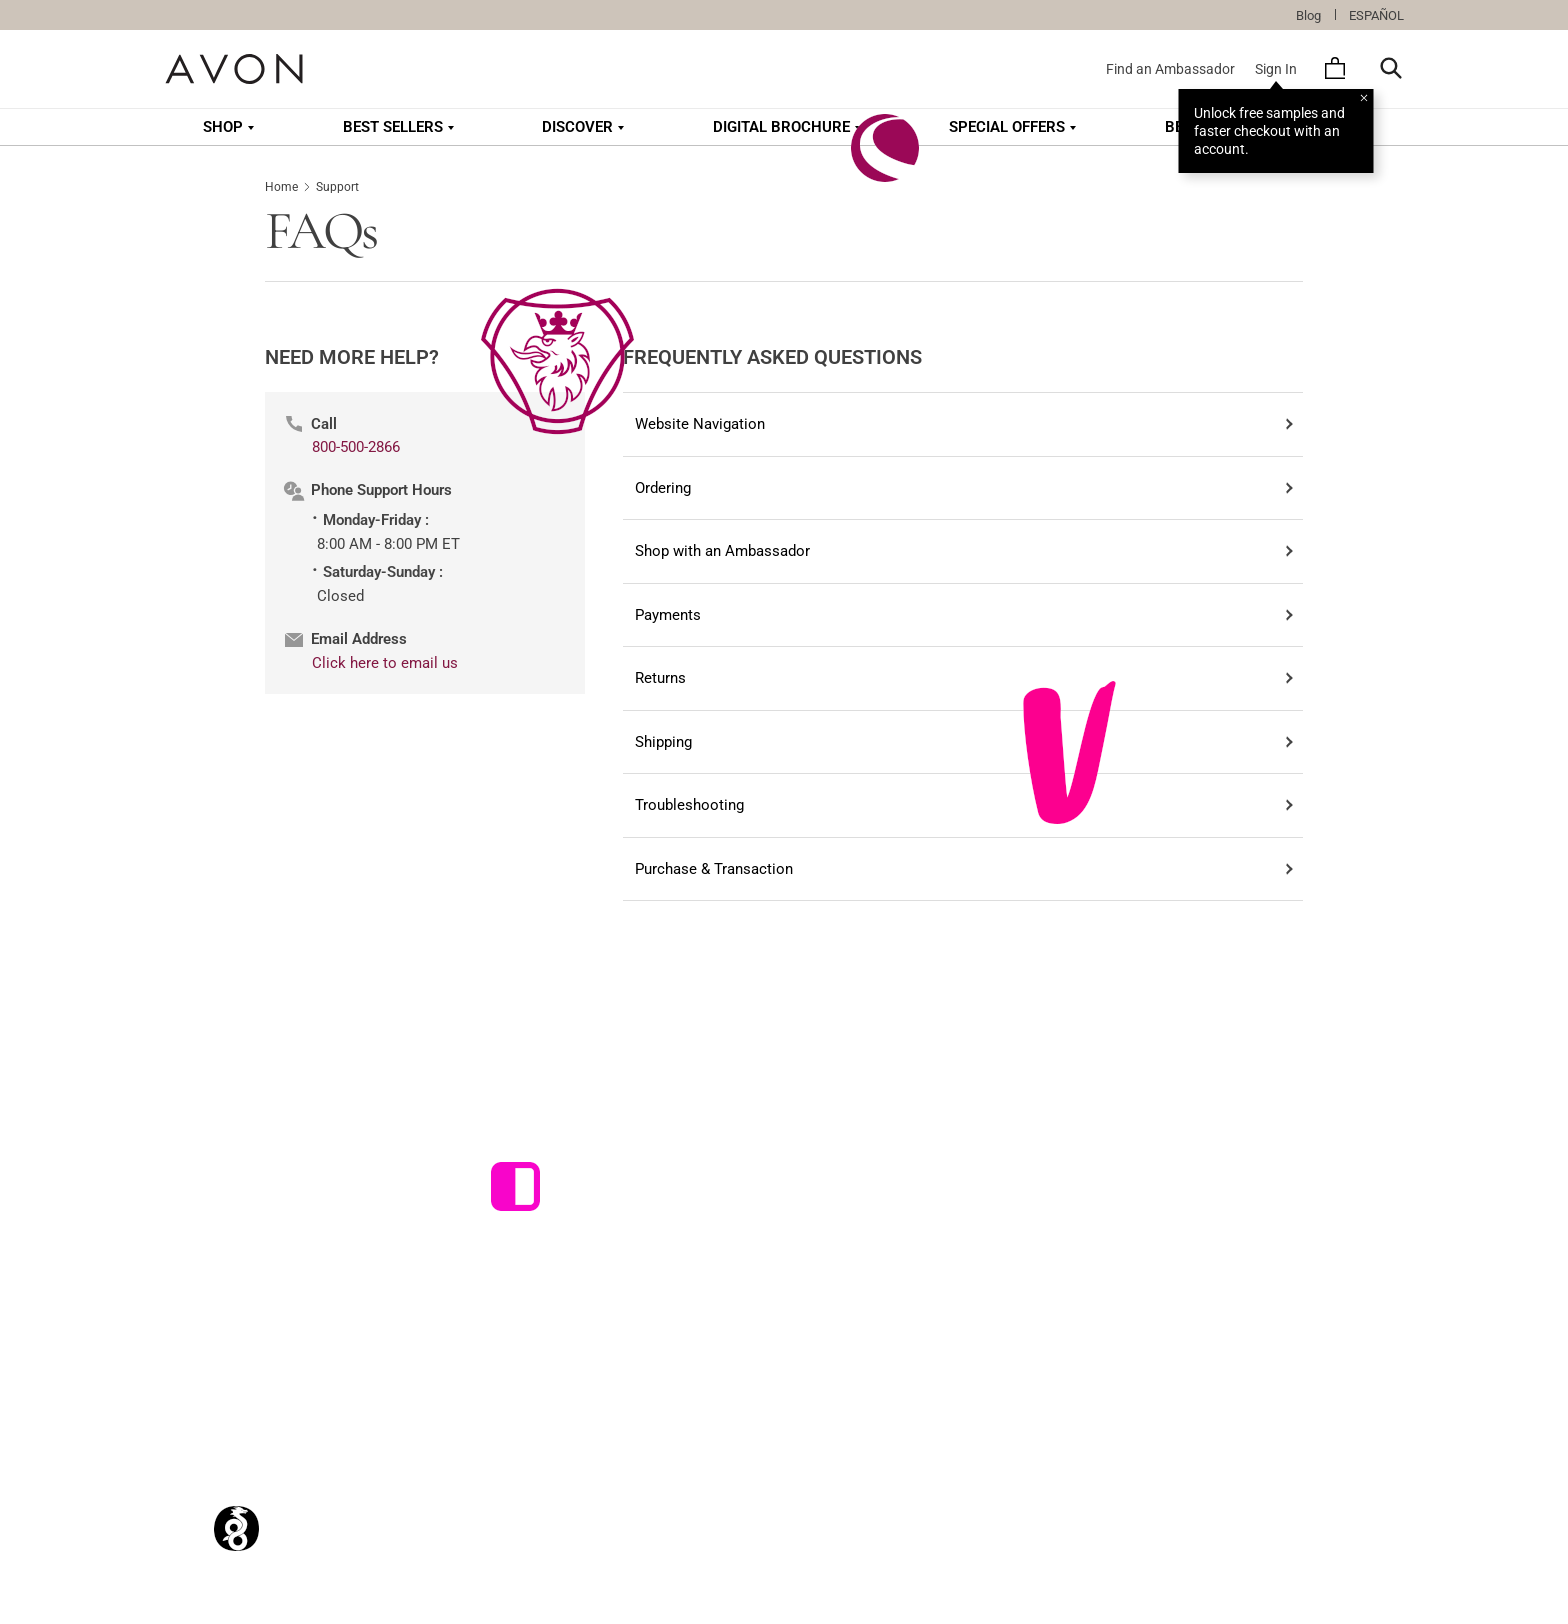  I want to click on shields.io logo - a service for generating status badges, so click(515, 1186).